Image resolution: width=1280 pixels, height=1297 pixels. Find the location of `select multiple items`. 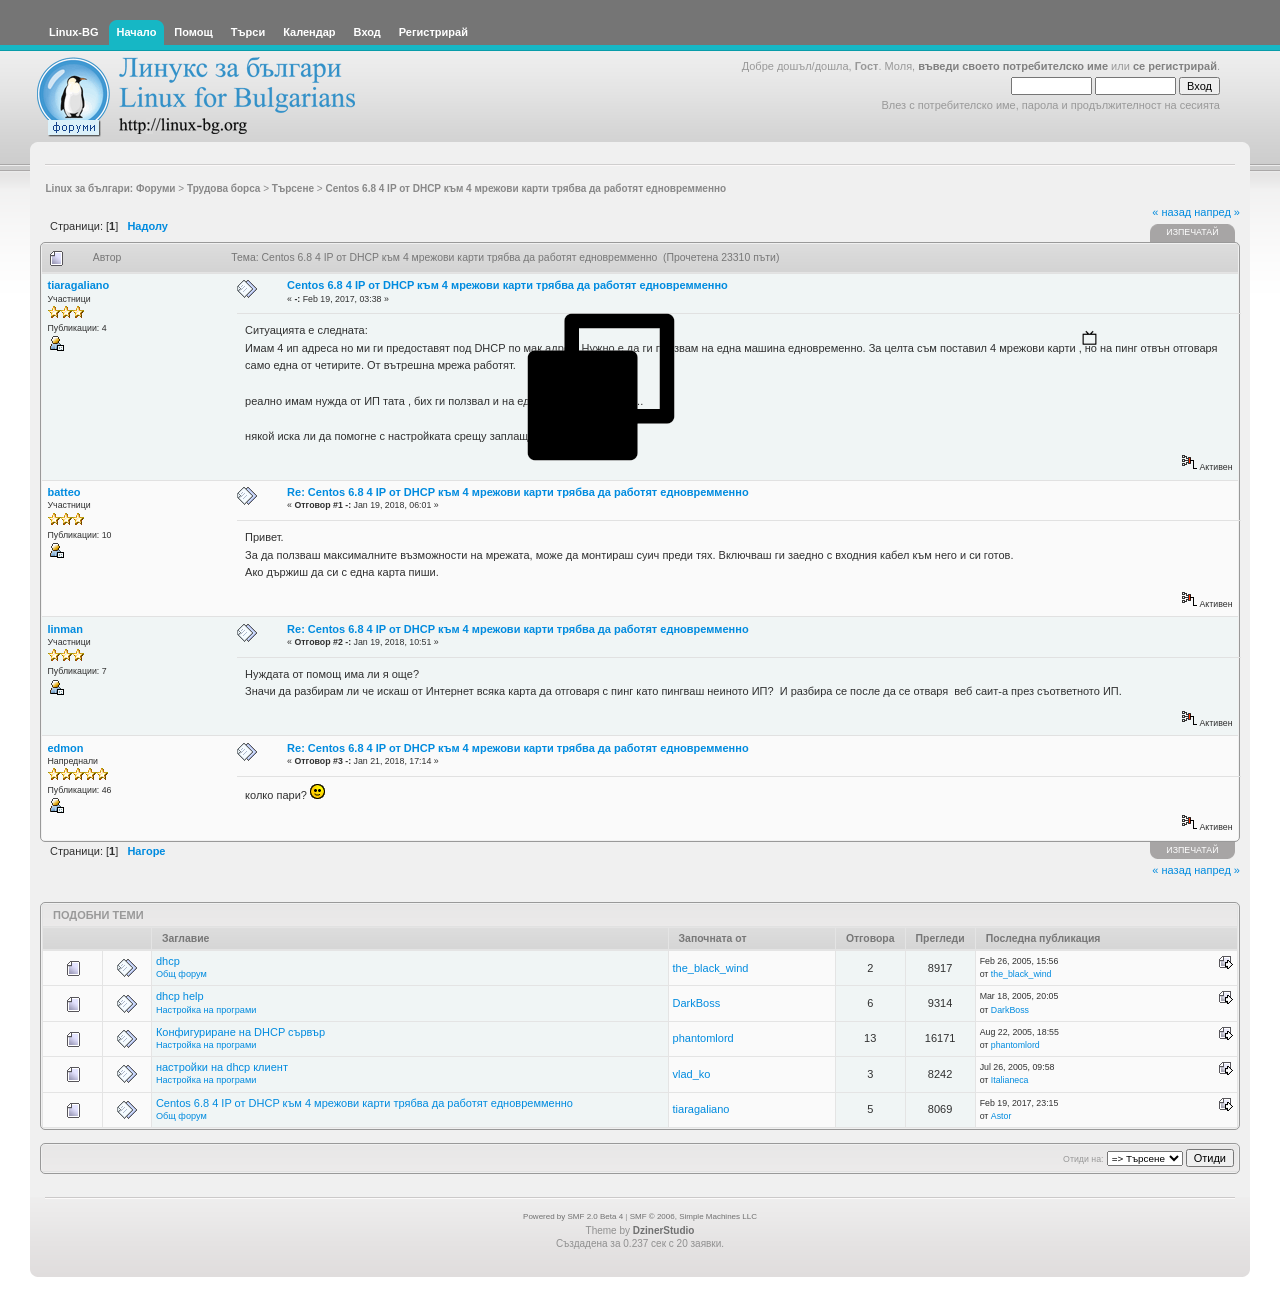

select multiple items is located at coordinates (601, 387).